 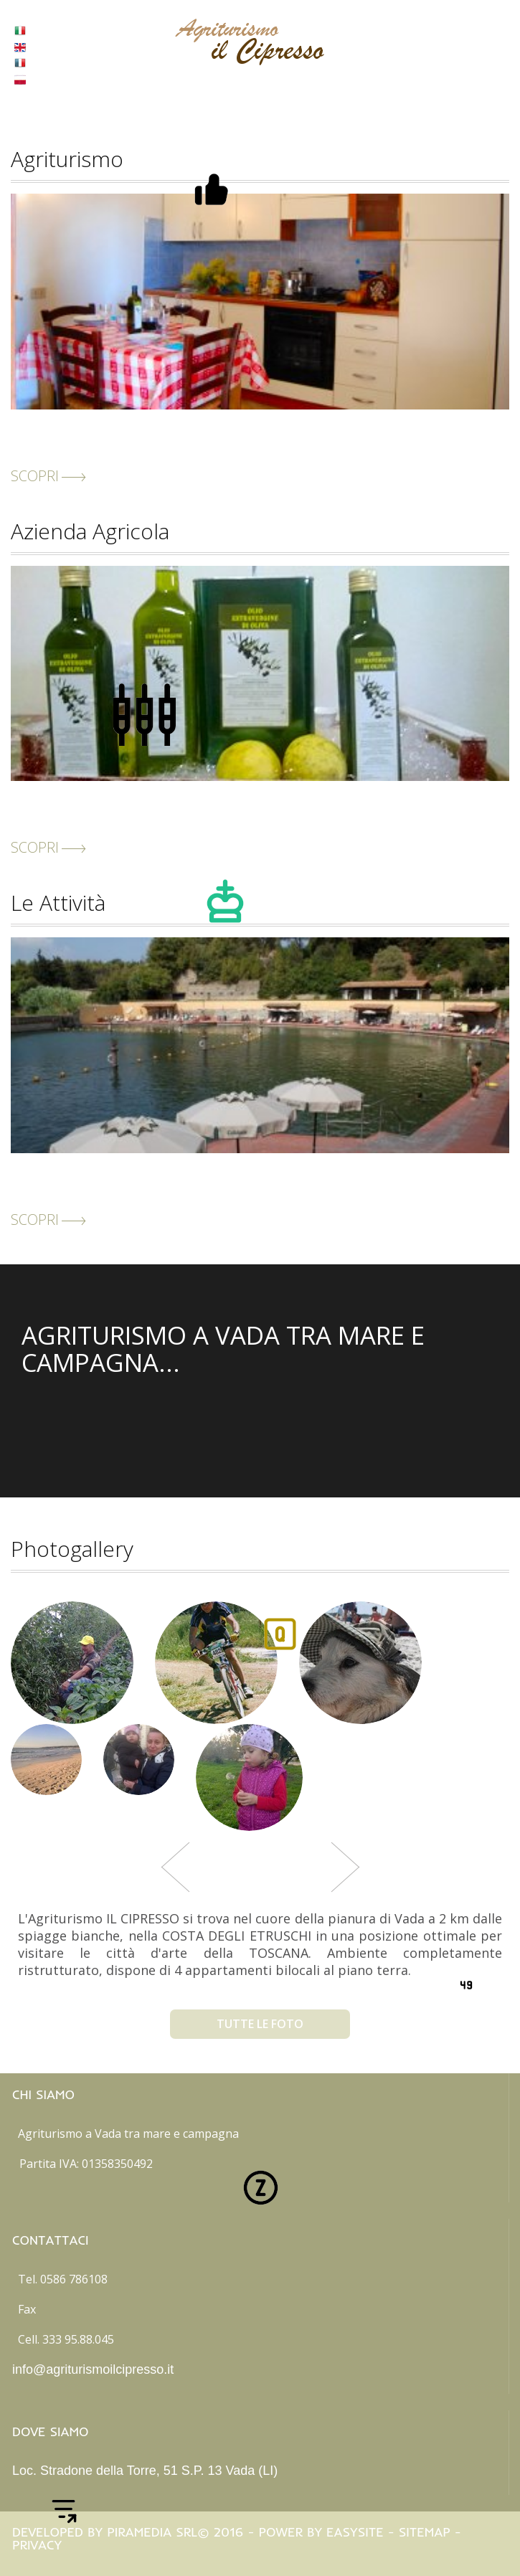 I want to click on indicates item number 49 in a list or sequence, so click(x=466, y=1985).